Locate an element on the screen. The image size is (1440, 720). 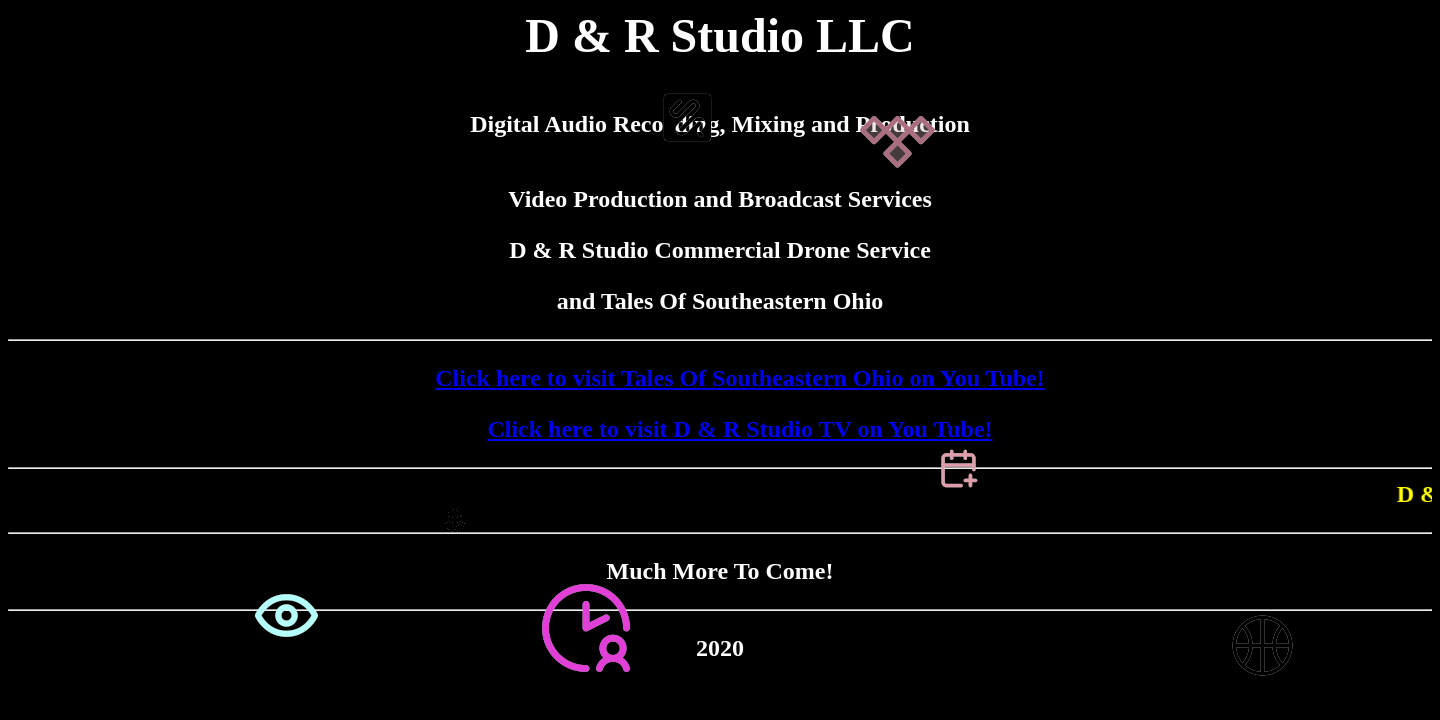
view user's time or schedule is located at coordinates (586, 628).